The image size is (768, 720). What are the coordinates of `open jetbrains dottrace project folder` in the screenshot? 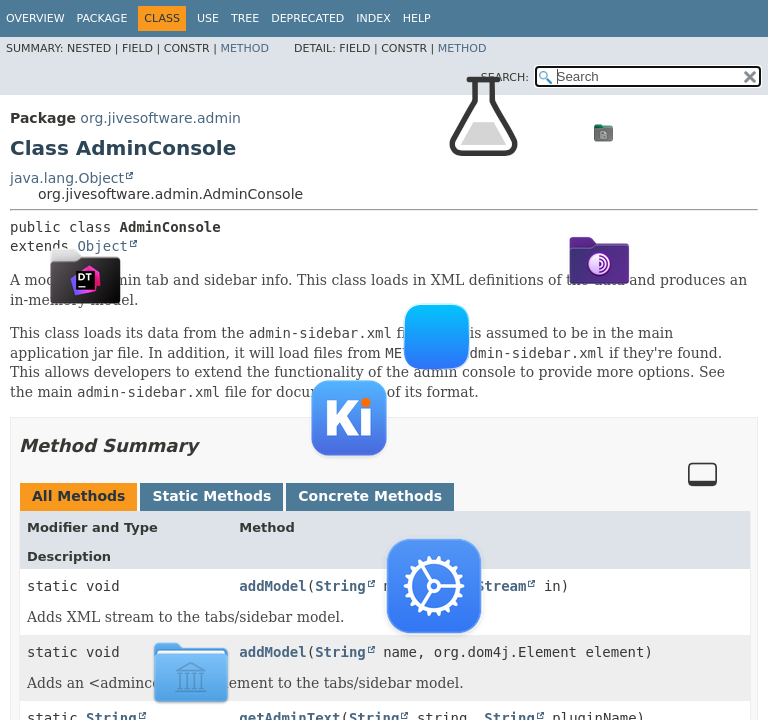 It's located at (85, 278).